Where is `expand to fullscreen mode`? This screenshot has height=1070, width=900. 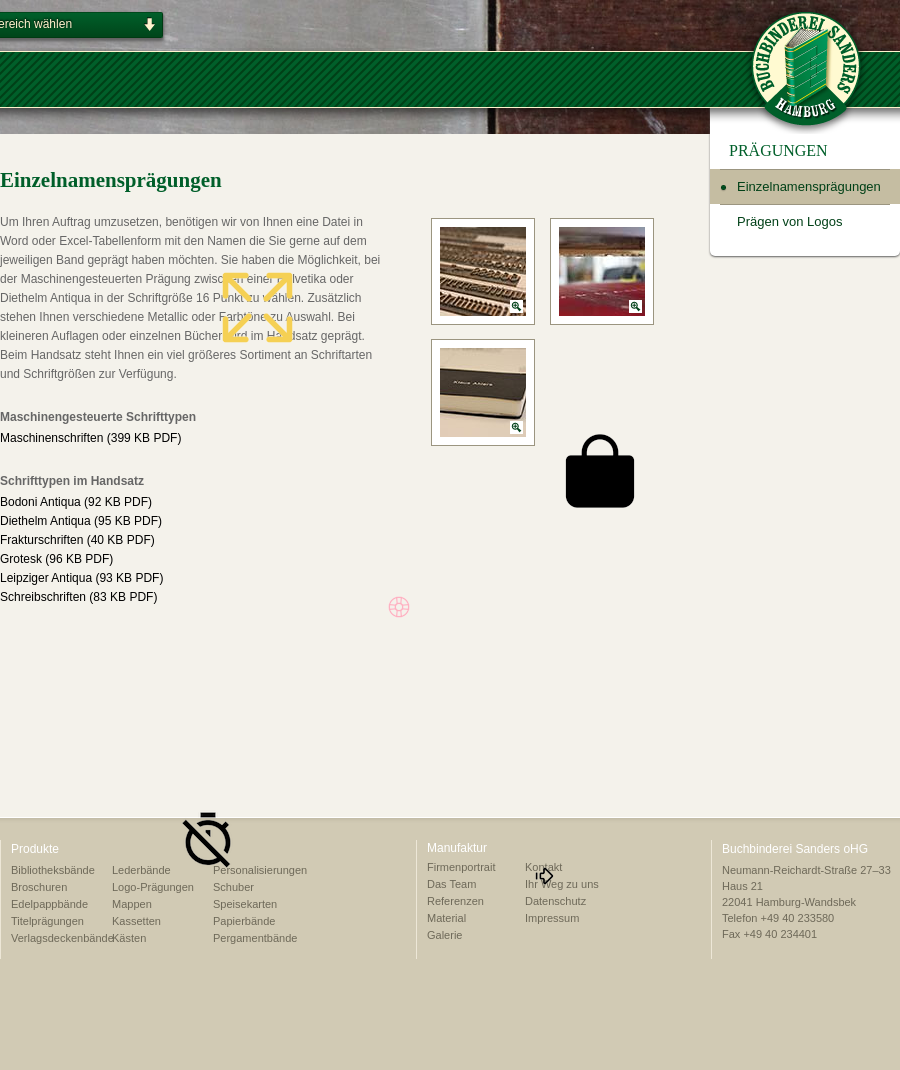 expand to fullscreen mode is located at coordinates (257, 307).